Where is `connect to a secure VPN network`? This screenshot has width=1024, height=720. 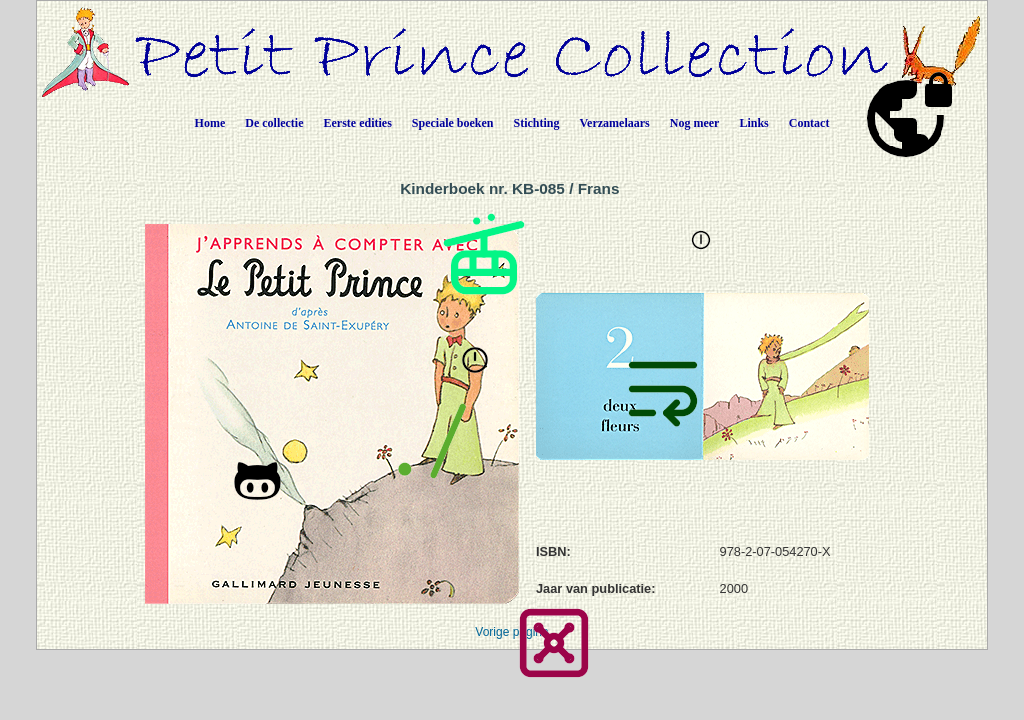 connect to a secure VPN network is located at coordinates (909, 114).